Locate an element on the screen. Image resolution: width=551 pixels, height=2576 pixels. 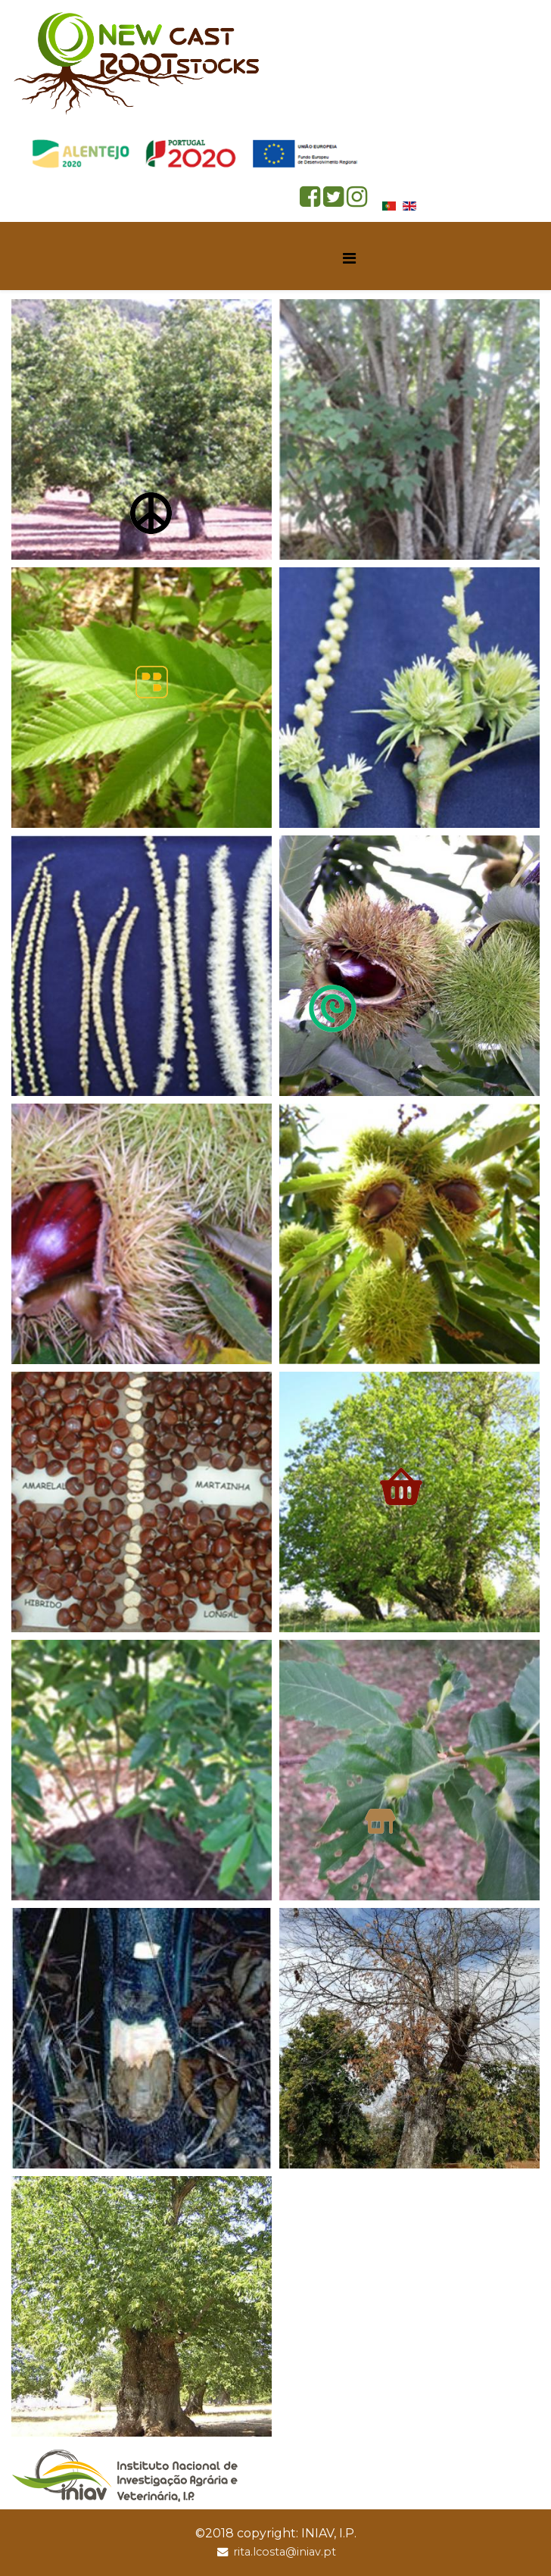
view your shopping basket is located at coordinates (401, 1488).